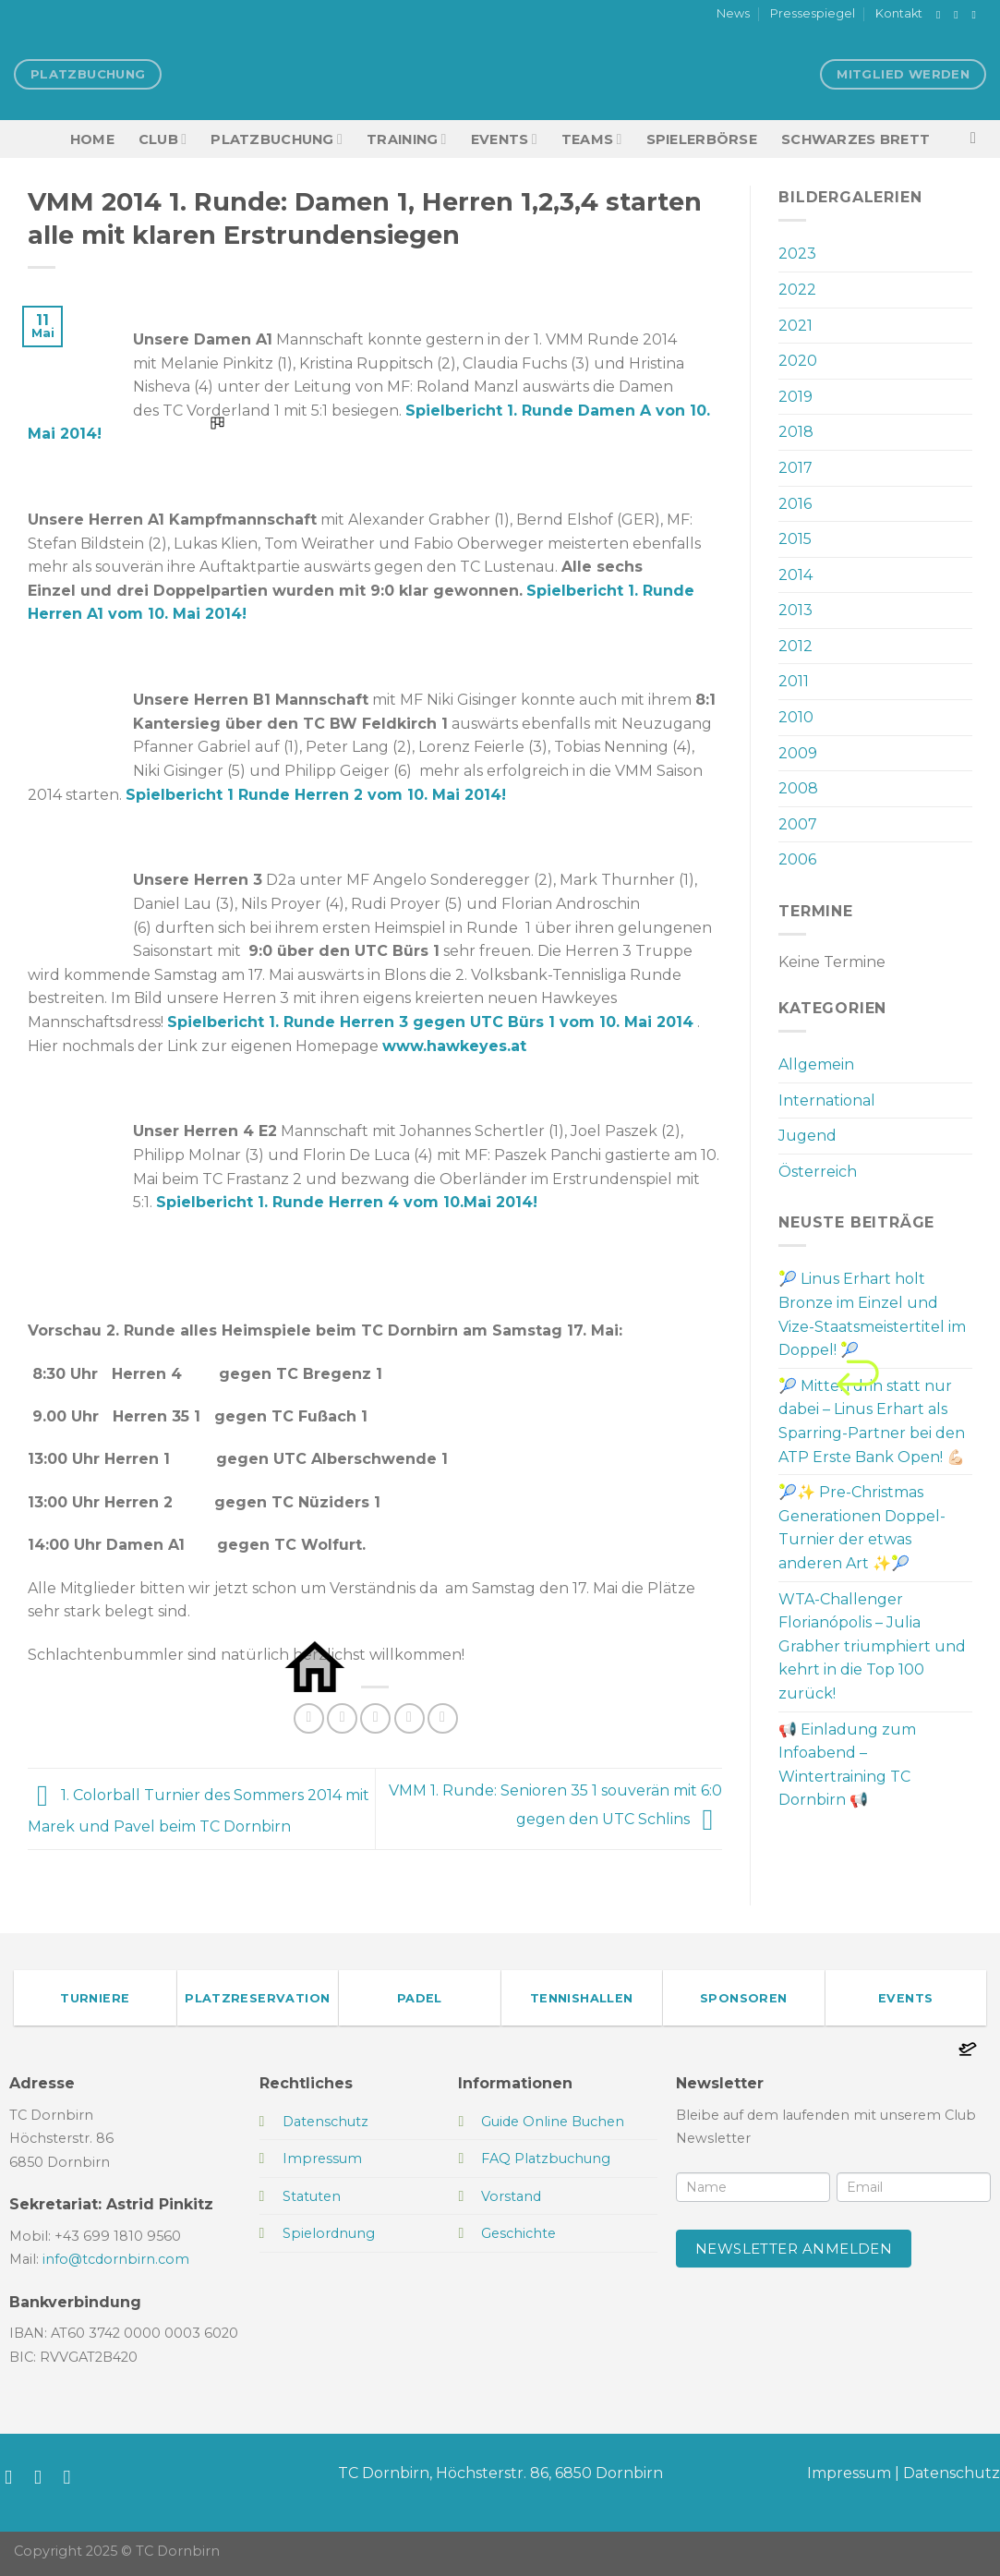 The width and height of the screenshot is (1000, 2576). I want to click on departing flight status indicator, so click(968, 2049).